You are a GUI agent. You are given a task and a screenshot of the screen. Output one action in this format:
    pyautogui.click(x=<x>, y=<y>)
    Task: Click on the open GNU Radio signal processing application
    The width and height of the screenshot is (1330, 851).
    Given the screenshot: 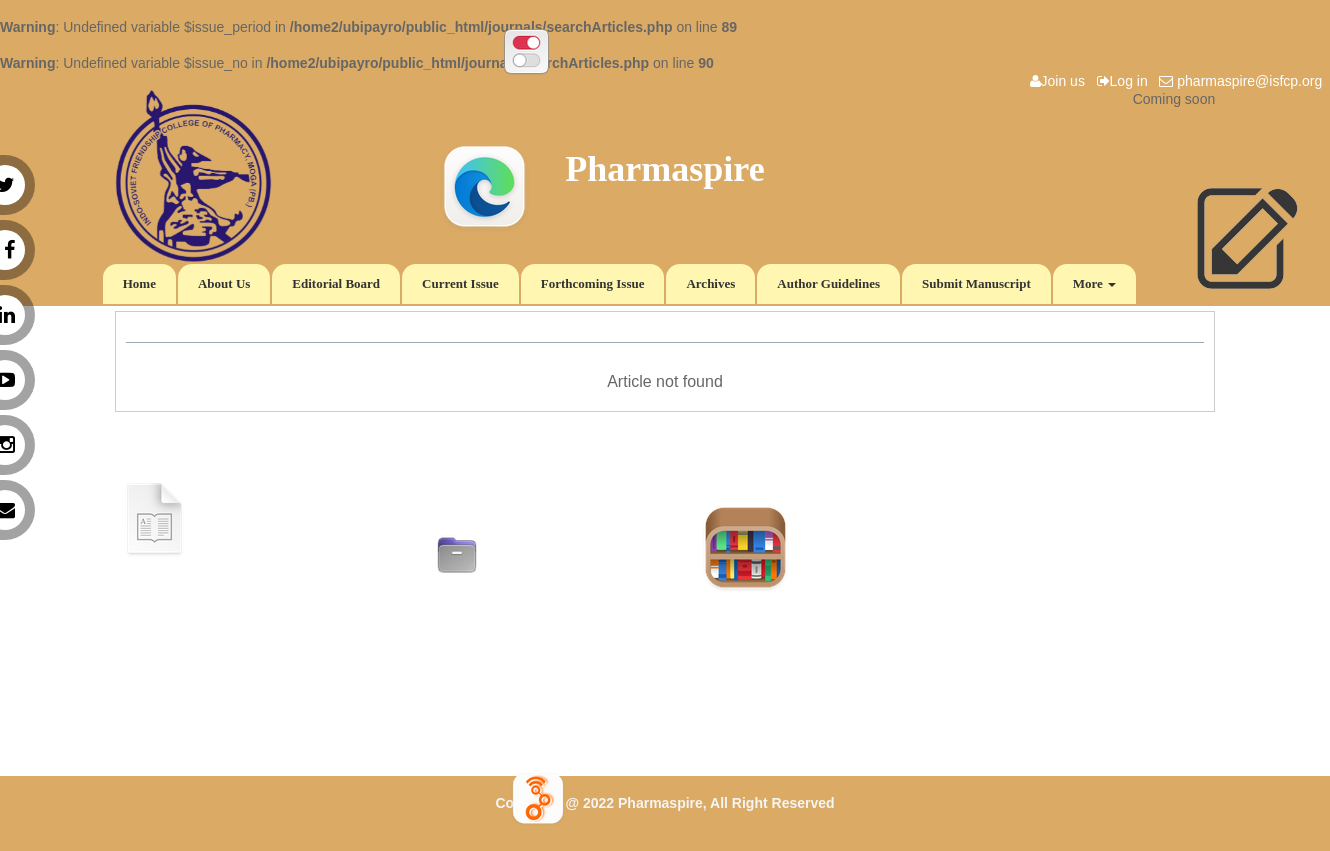 What is the action you would take?
    pyautogui.click(x=538, y=799)
    